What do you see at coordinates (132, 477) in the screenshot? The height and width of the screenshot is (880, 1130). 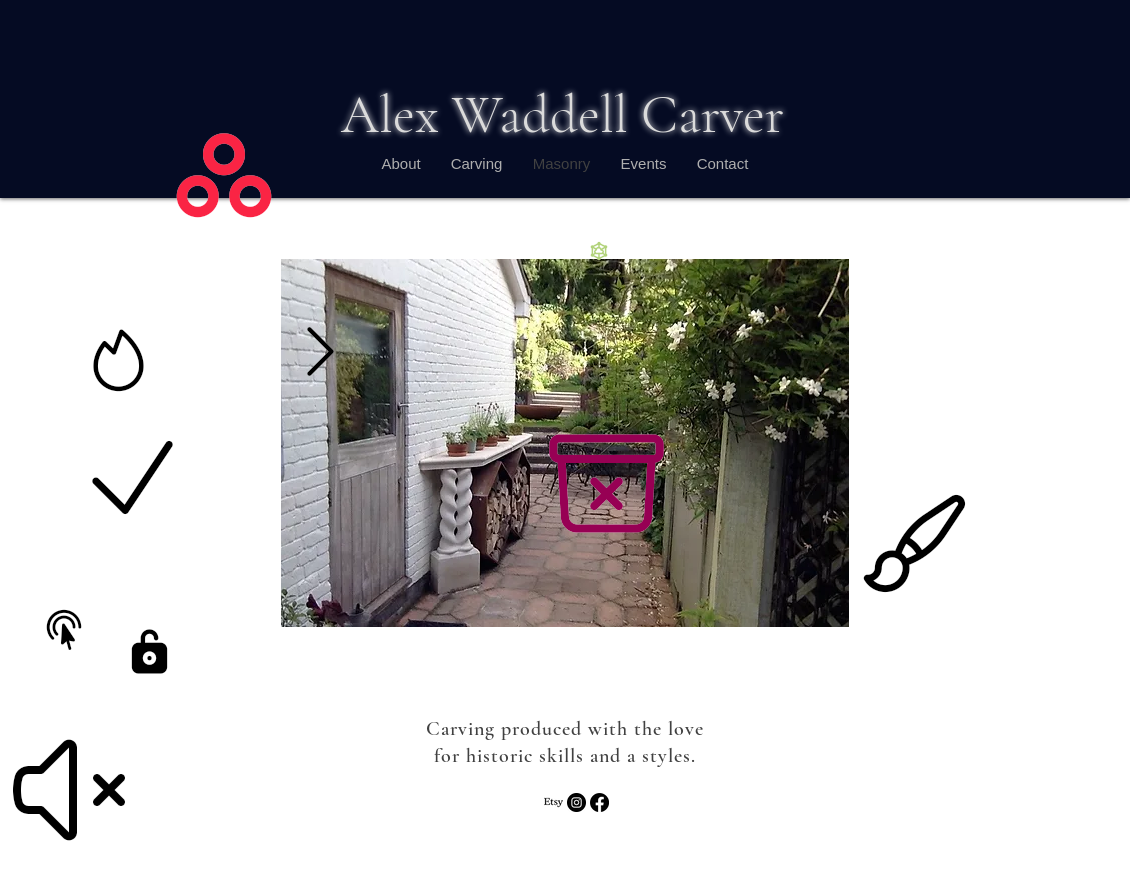 I see `confirm or submit an action` at bounding box center [132, 477].